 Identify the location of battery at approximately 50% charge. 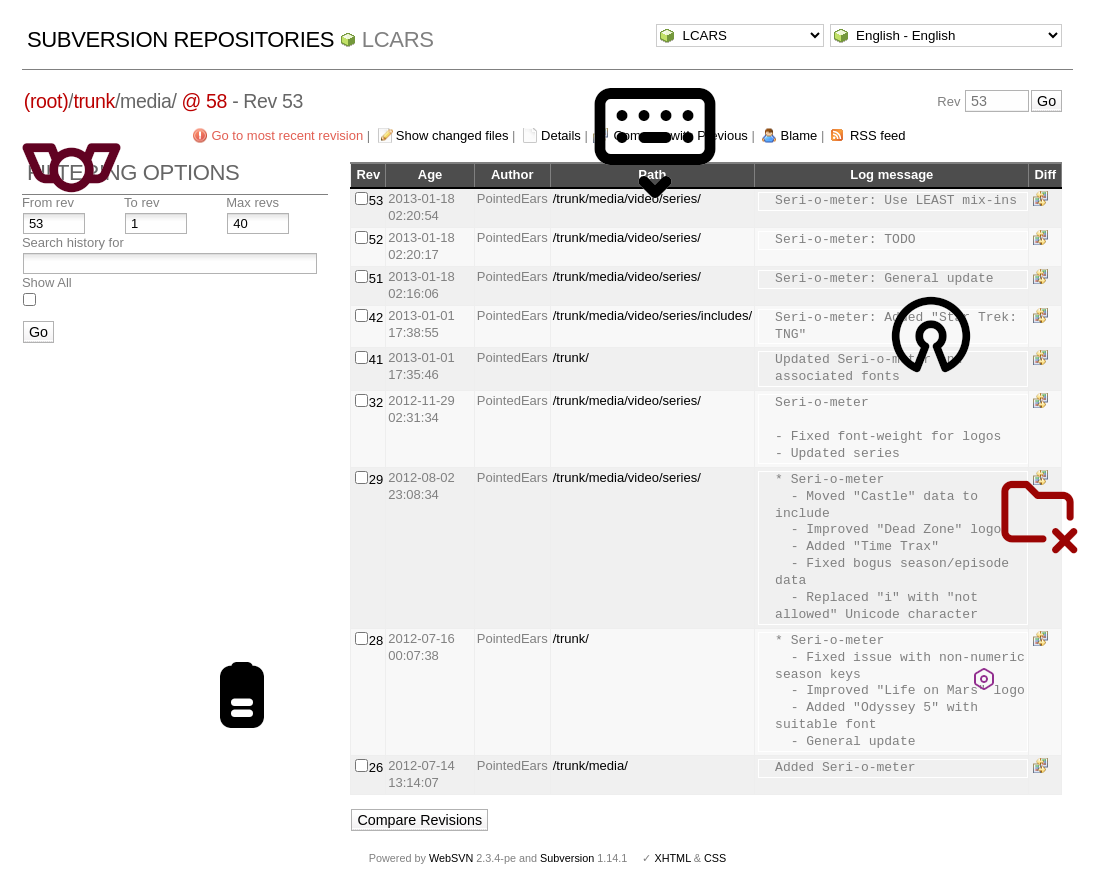
(242, 695).